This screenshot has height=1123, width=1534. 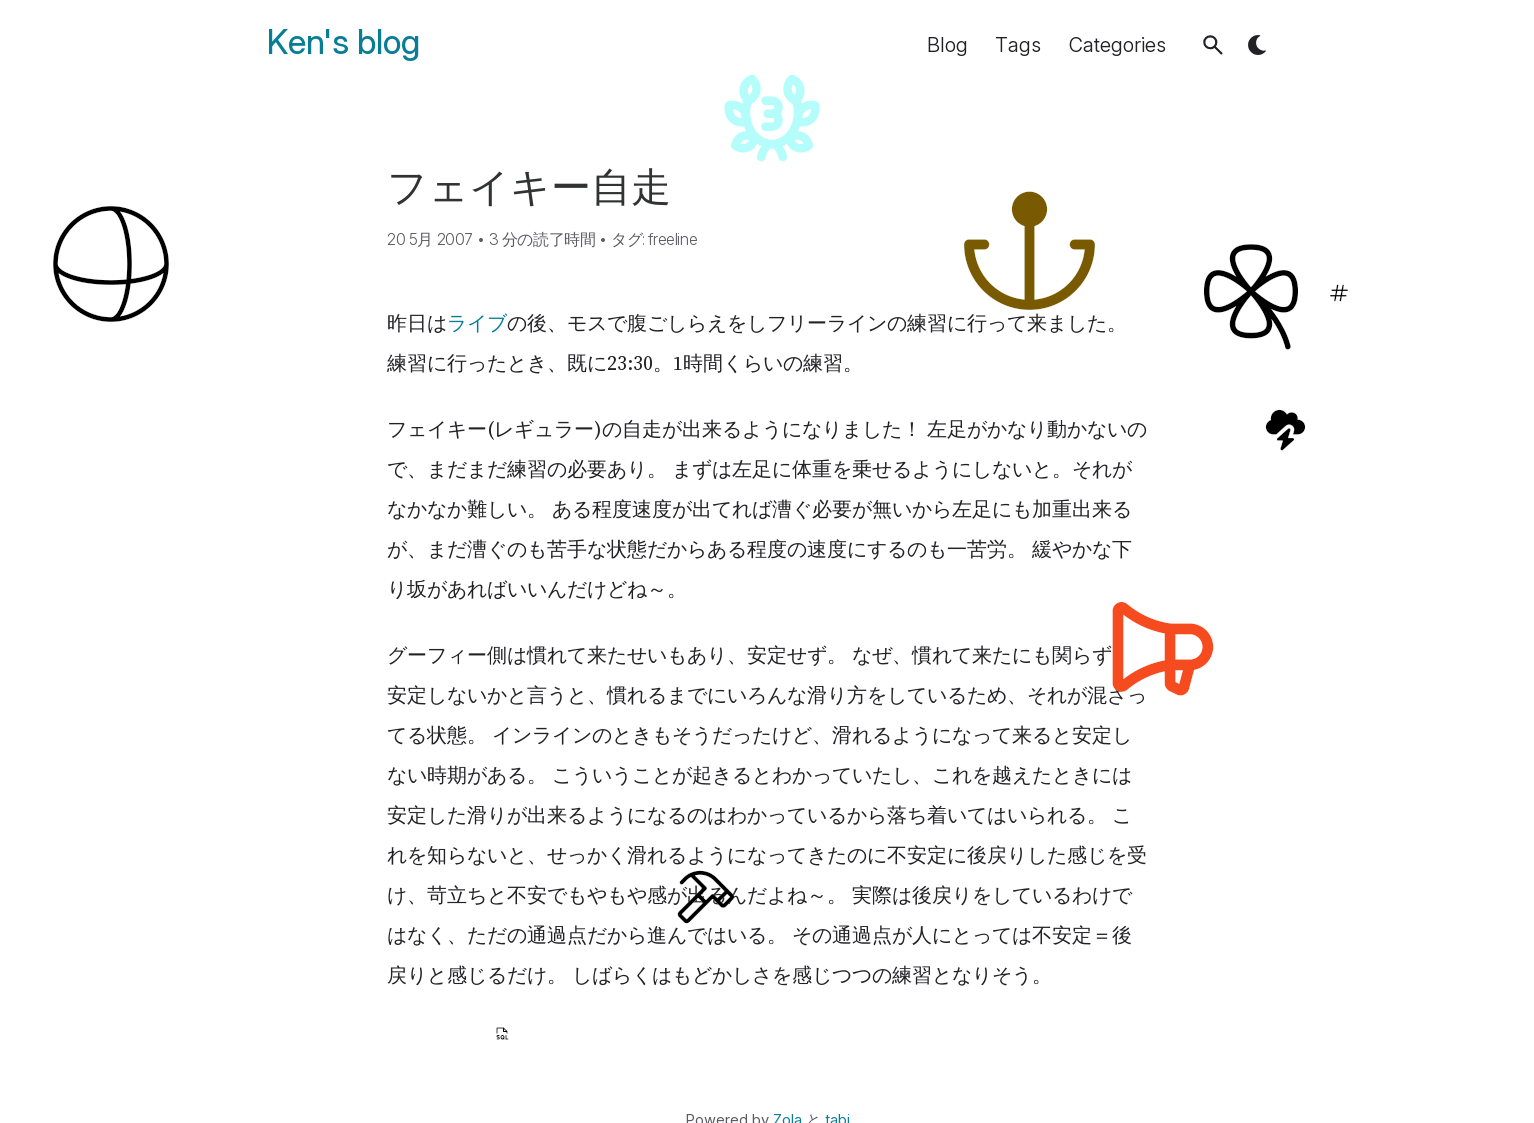 I want to click on anchor link or reference point in a document, so click(x=1029, y=249).